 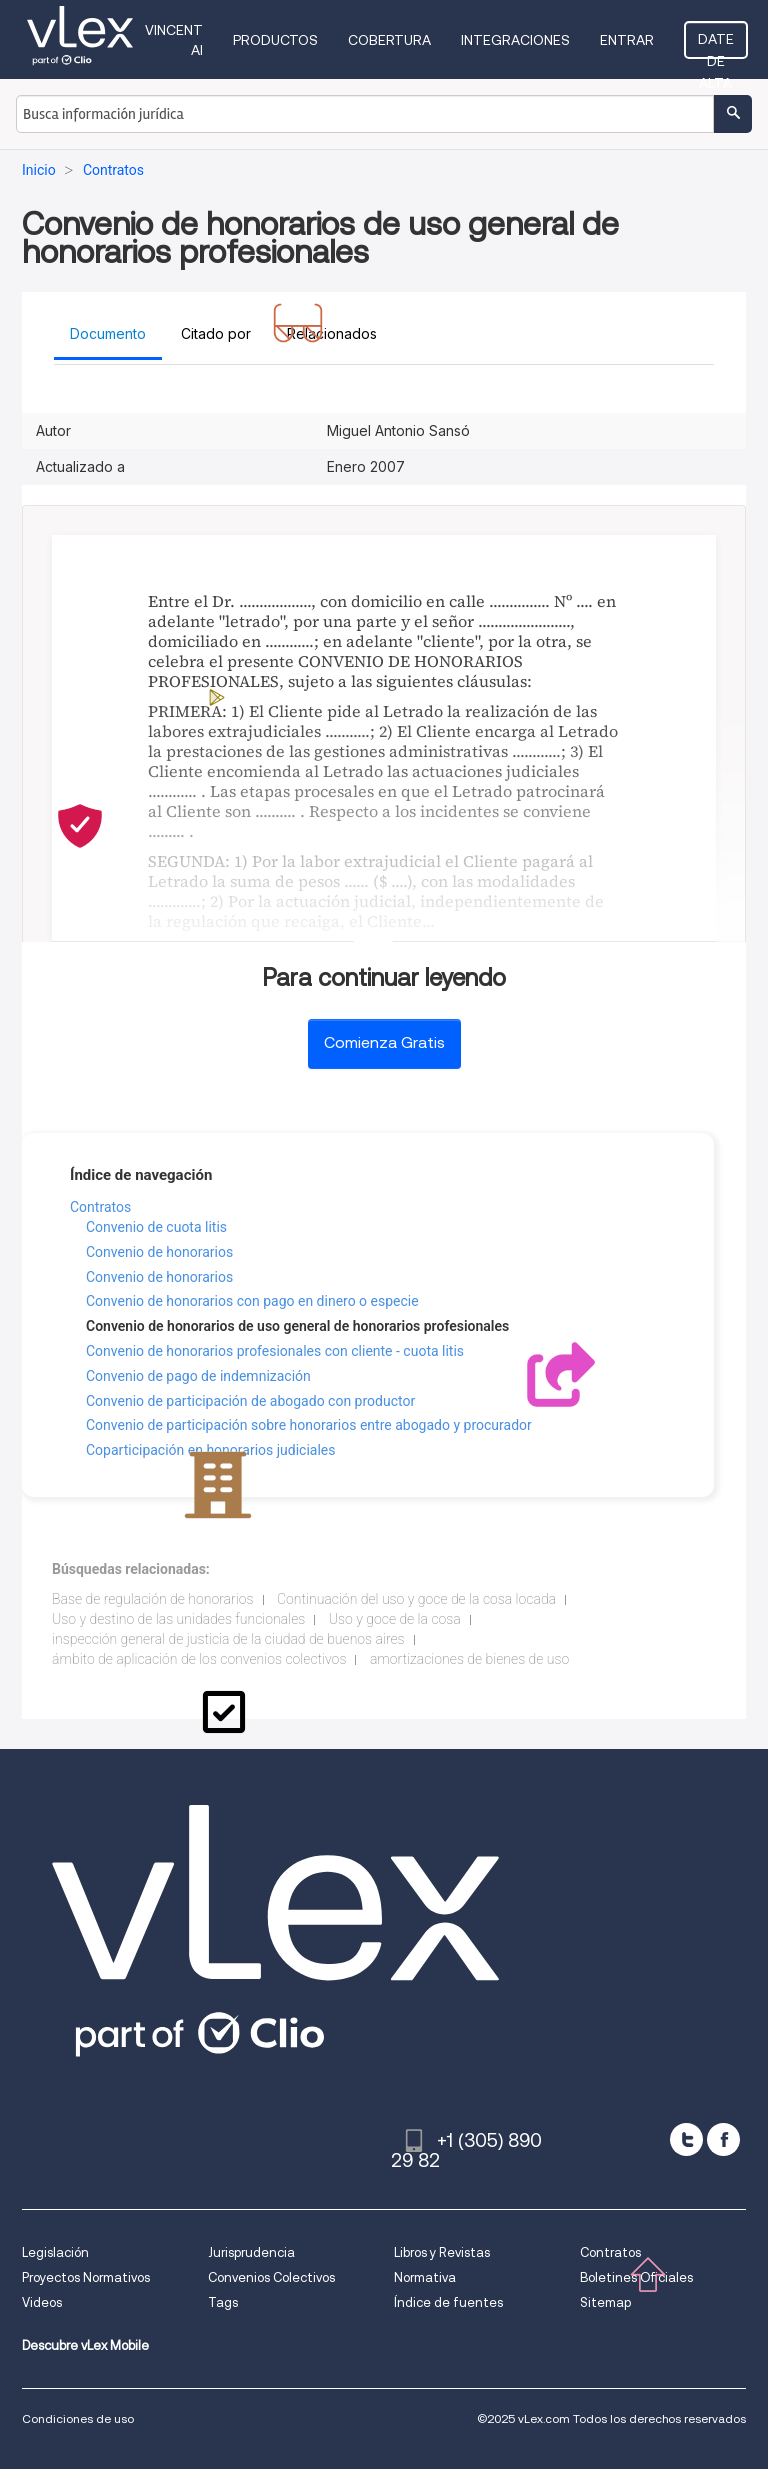 I want to click on share content to another app or platform, so click(x=559, y=1374).